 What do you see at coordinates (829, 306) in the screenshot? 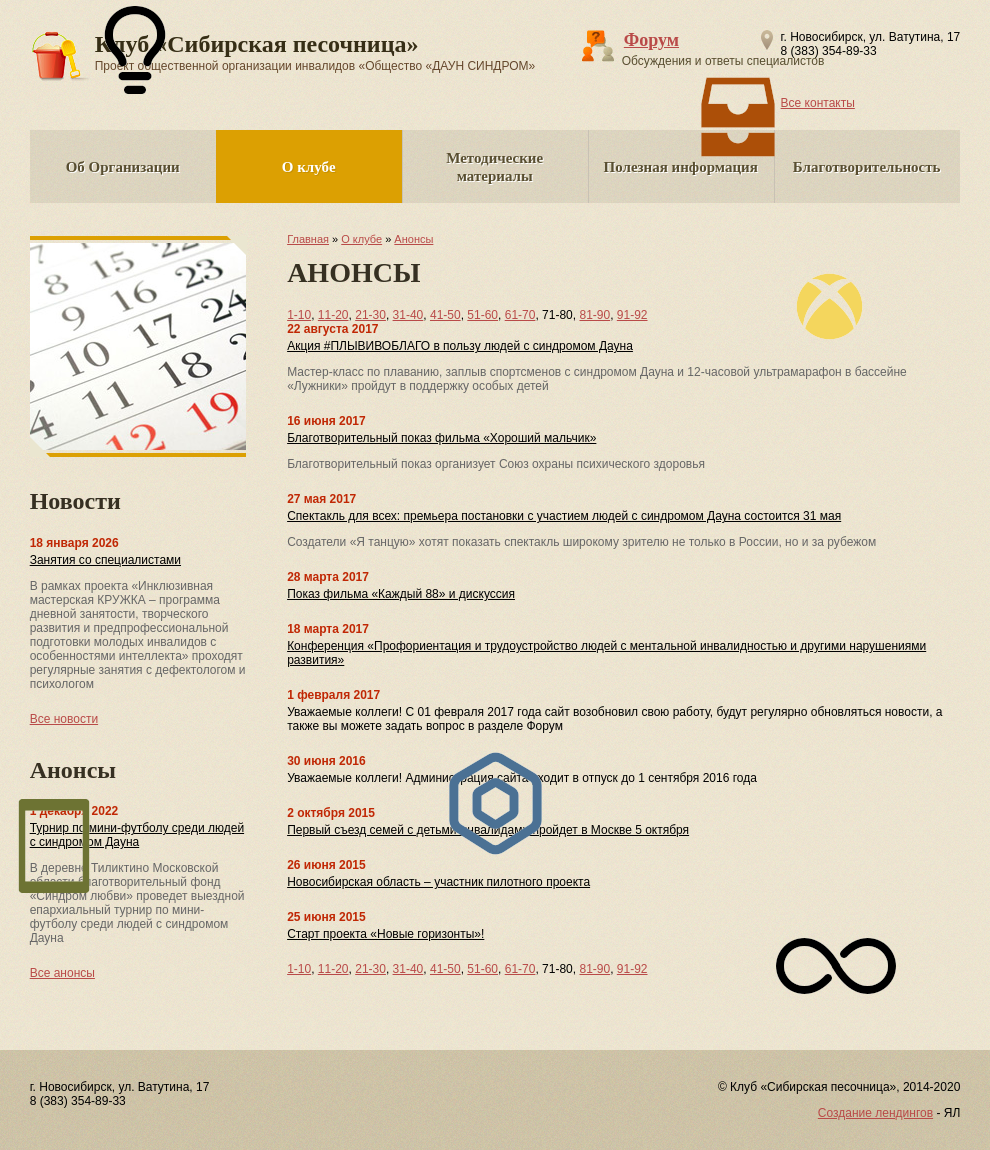
I see `open Xbox app` at bounding box center [829, 306].